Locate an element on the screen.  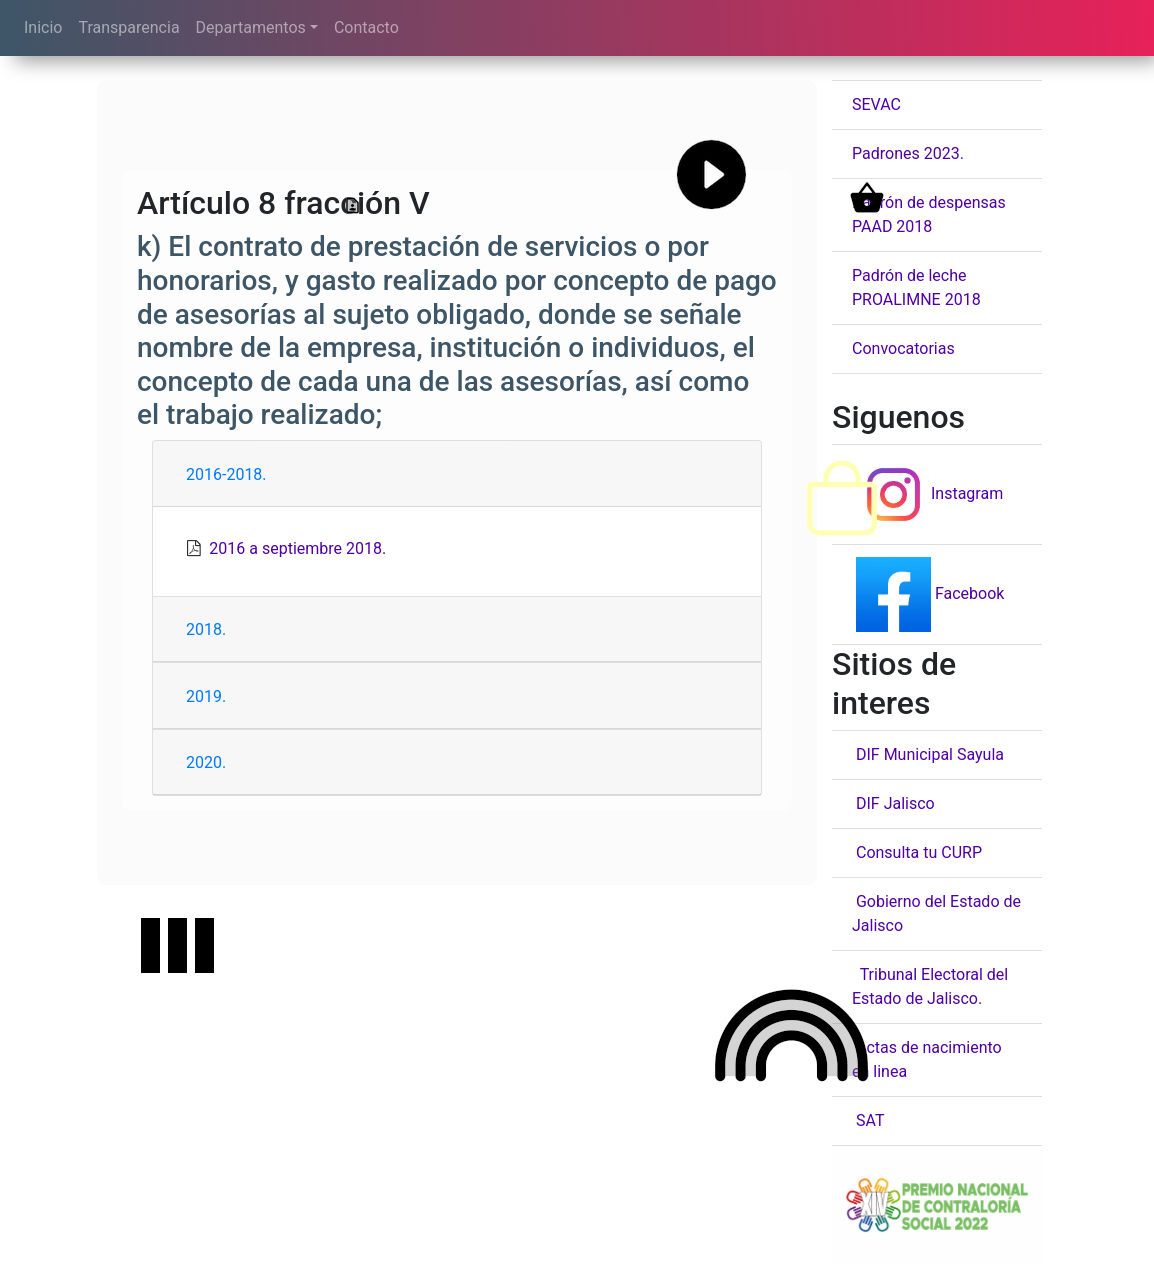
indicates pride or lgbtq+ content is located at coordinates (791, 1040).